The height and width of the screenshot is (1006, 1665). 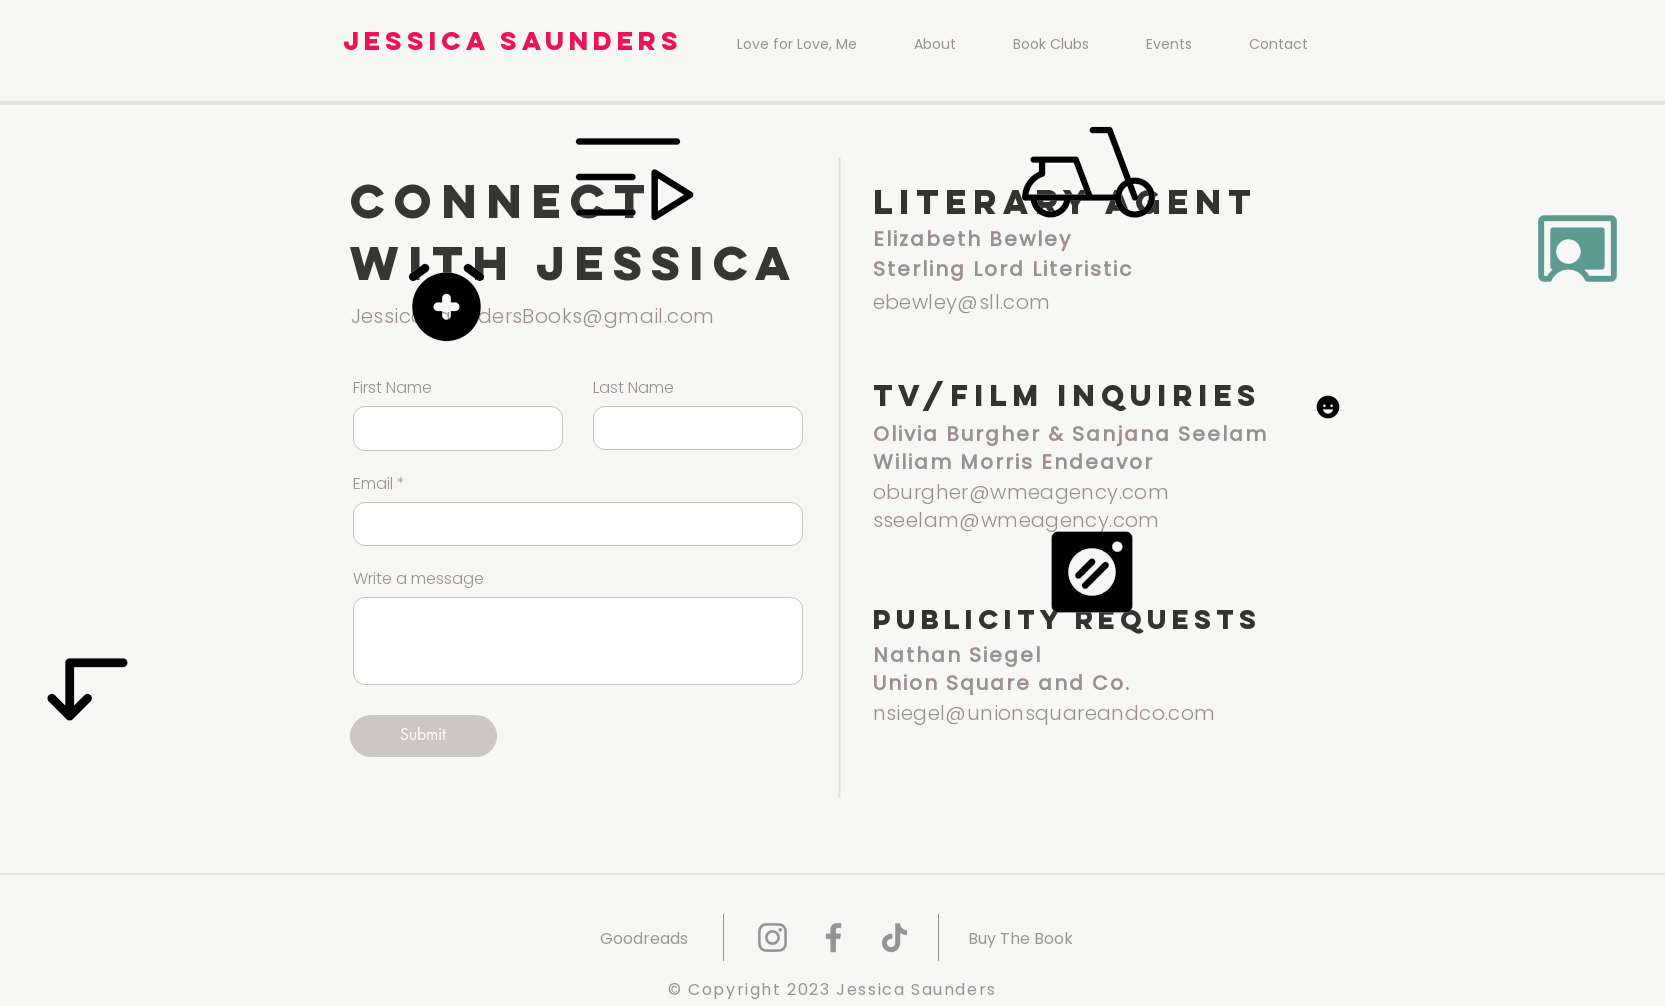 What do you see at coordinates (446, 302) in the screenshot?
I see `add a new alarm` at bounding box center [446, 302].